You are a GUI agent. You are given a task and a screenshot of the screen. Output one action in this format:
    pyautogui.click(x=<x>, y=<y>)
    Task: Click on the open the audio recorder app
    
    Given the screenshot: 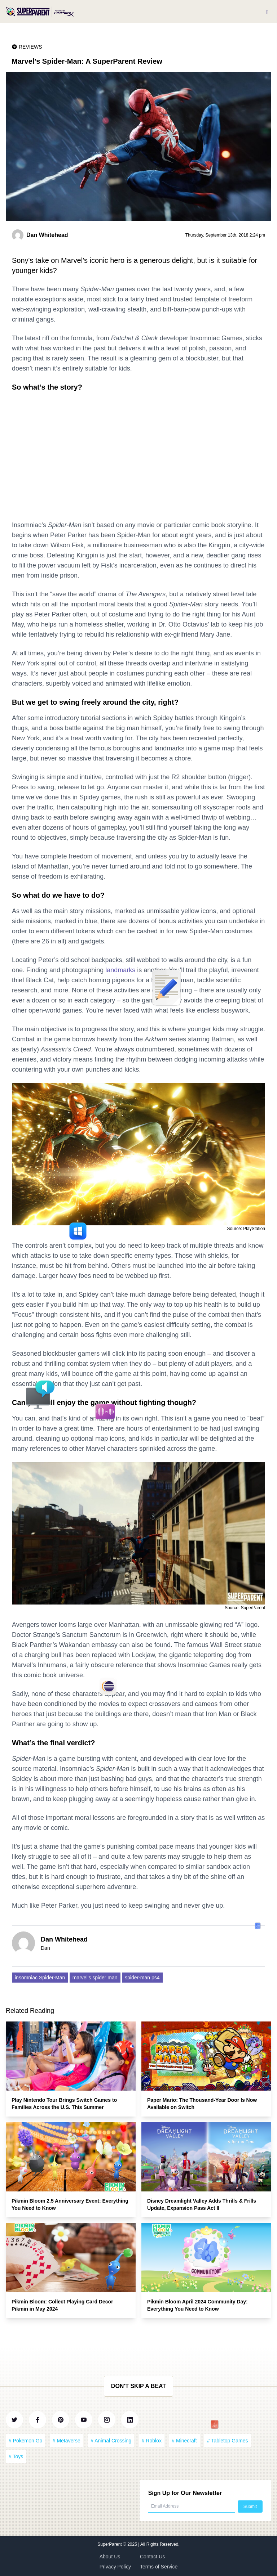 What is the action you would take?
    pyautogui.click(x=105, y=1412)
    